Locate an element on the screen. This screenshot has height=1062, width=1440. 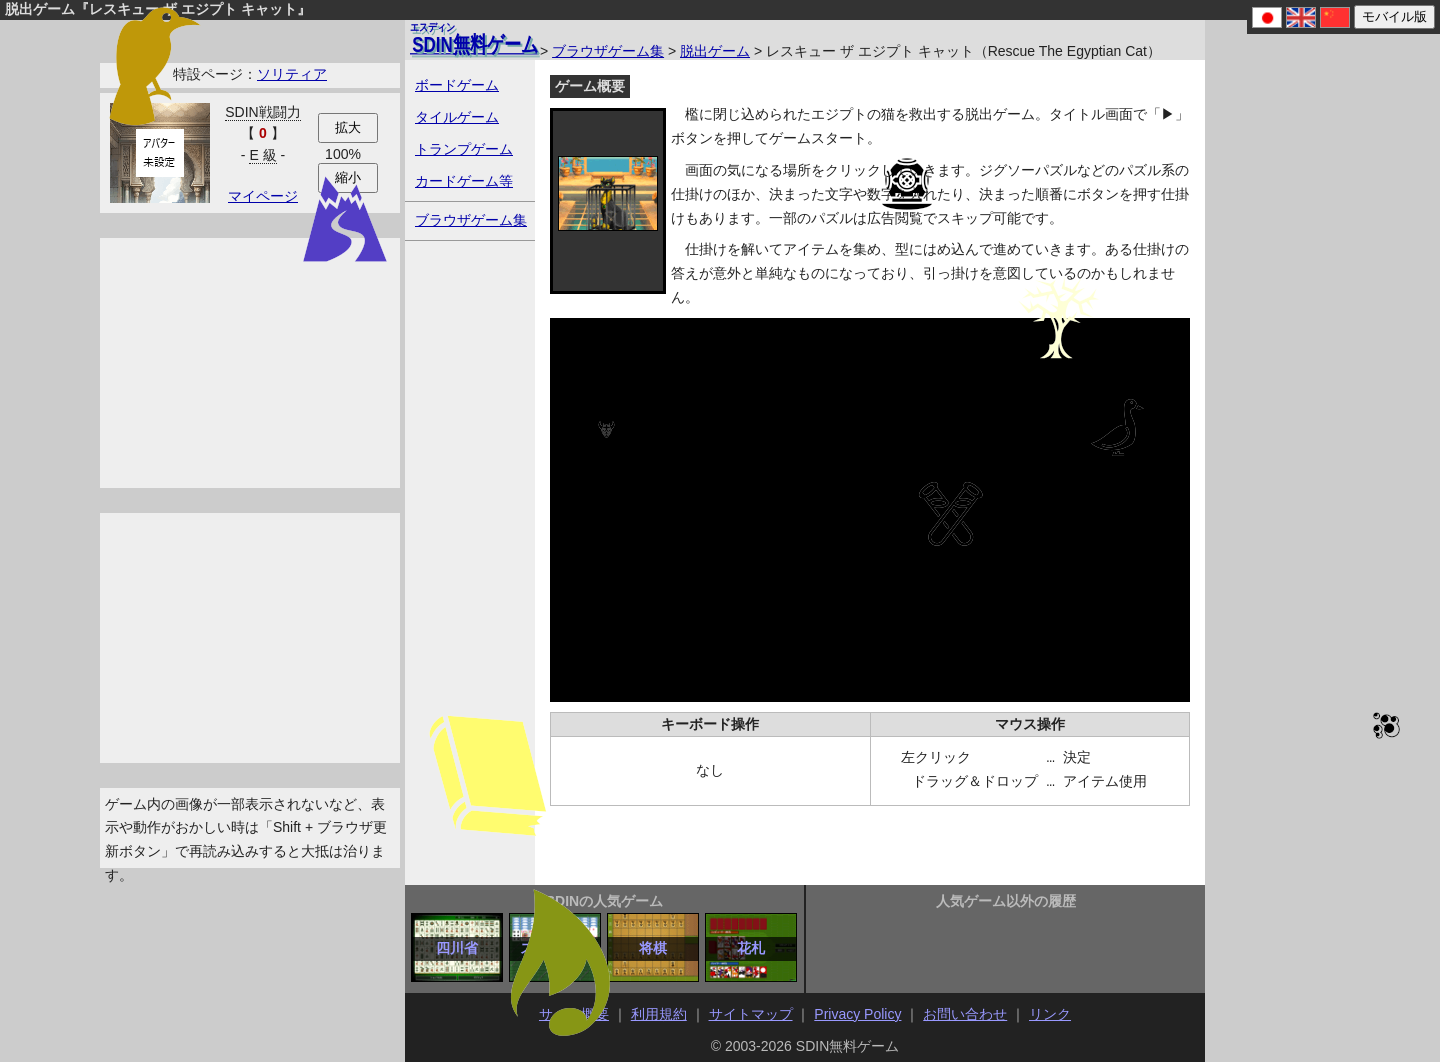
goose character or mascot icon is located at coordinates (1117, 427).